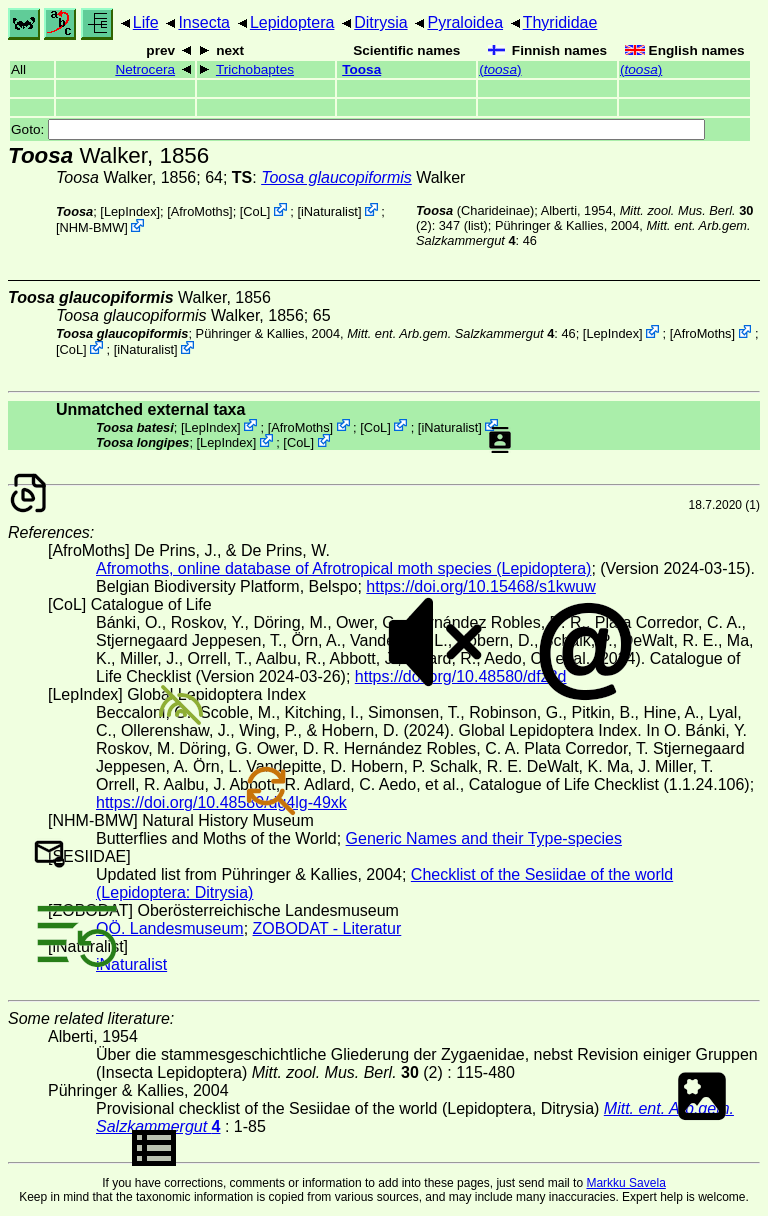  Describe the element at coordinates (433, 642) in the screenshot. I see `mute audio or sound output` at that location.